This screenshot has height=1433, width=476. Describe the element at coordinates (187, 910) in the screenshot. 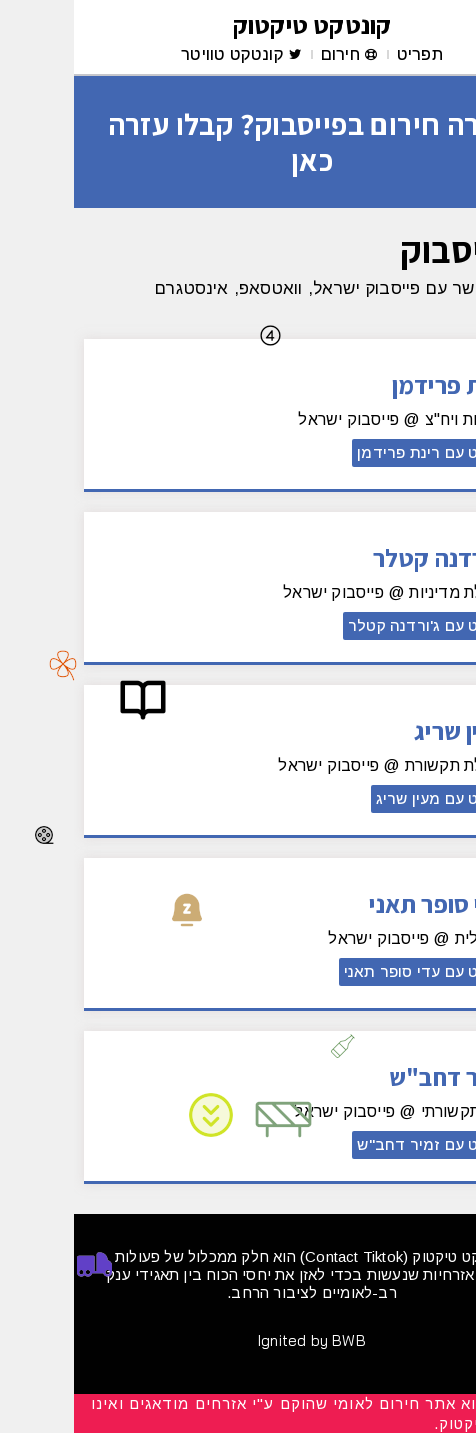

I see `mute notifications or enable do not disturb mode` at that location.